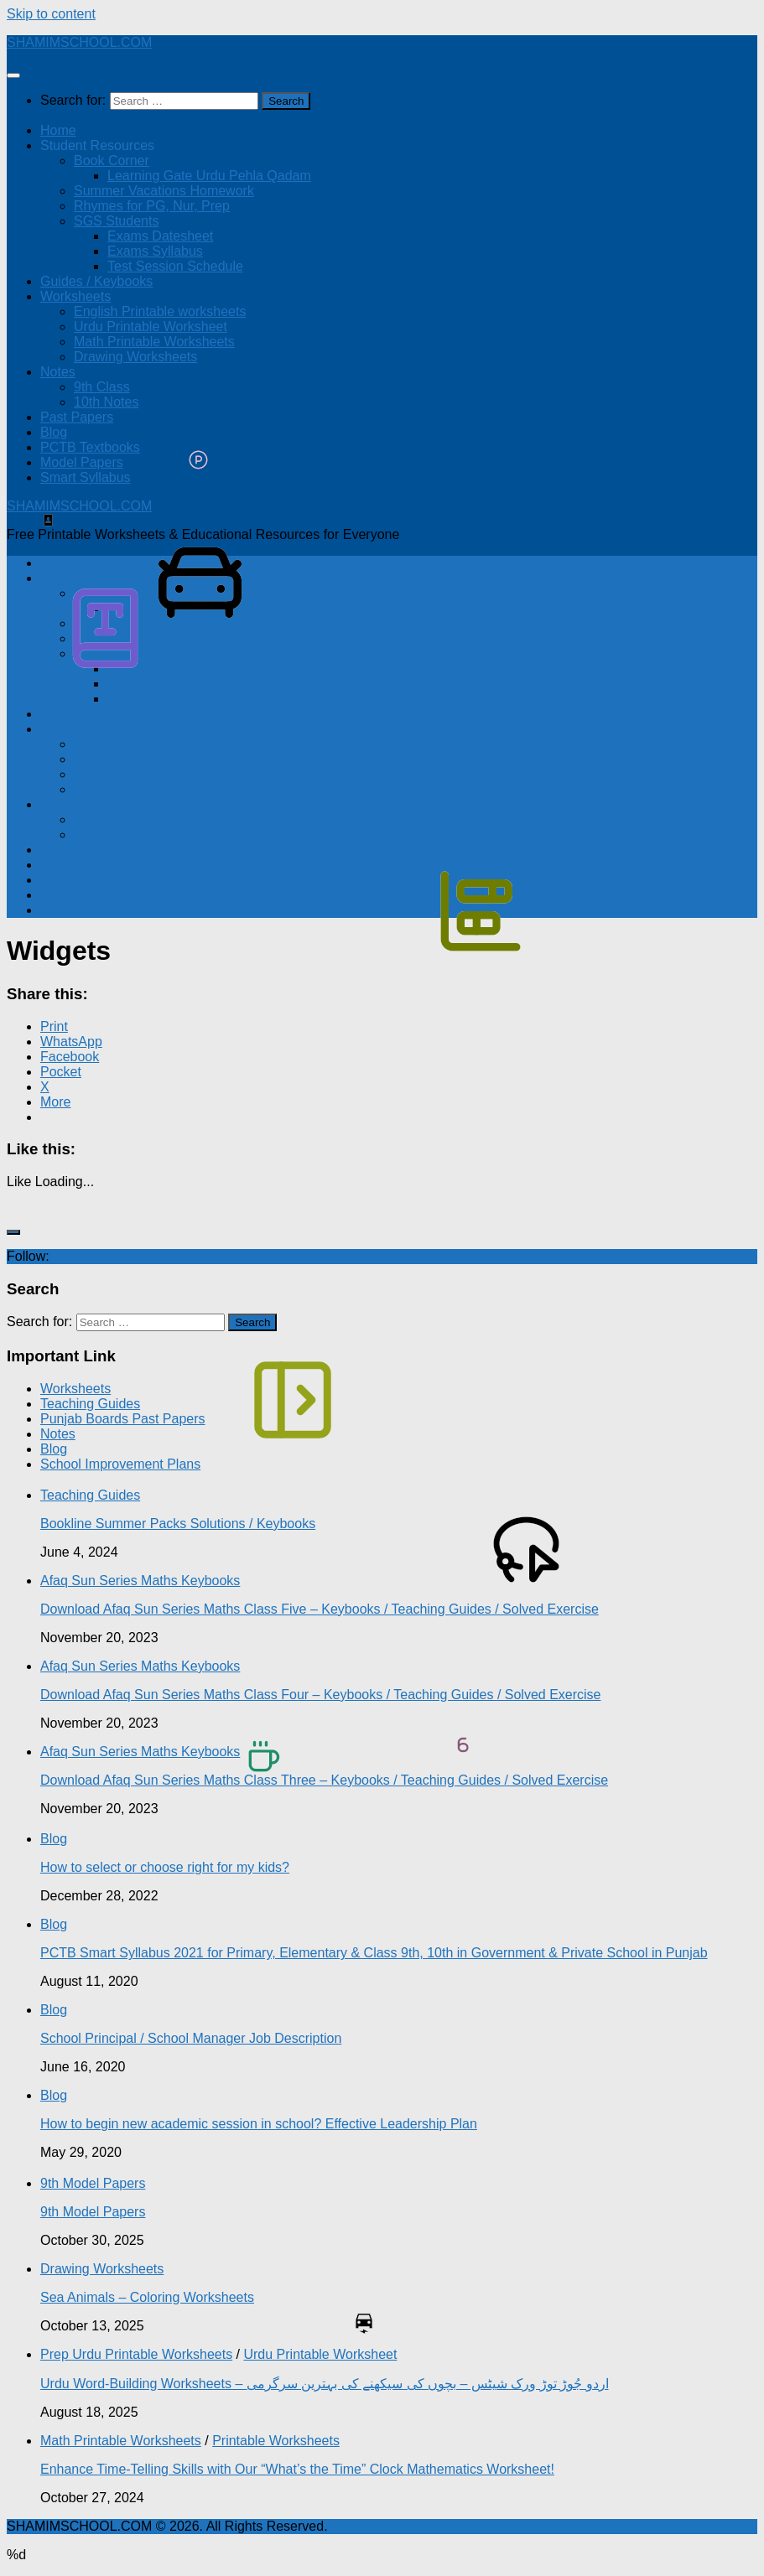 This screenshot has width=764, height=2576. I want to click on access text formatting options, so click(105, 628).